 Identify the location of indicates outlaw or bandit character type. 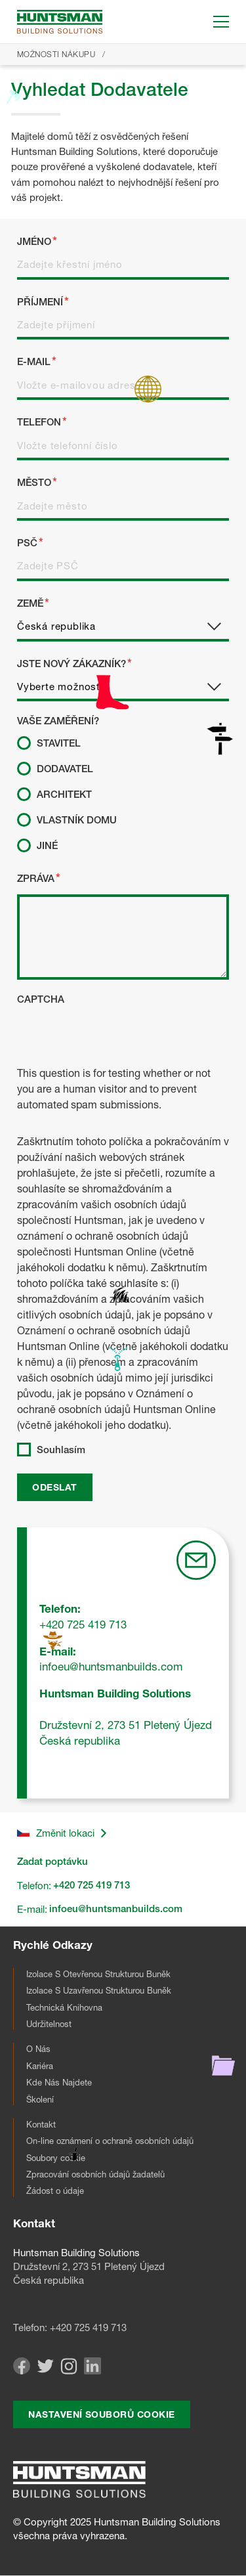
(52, 1640).